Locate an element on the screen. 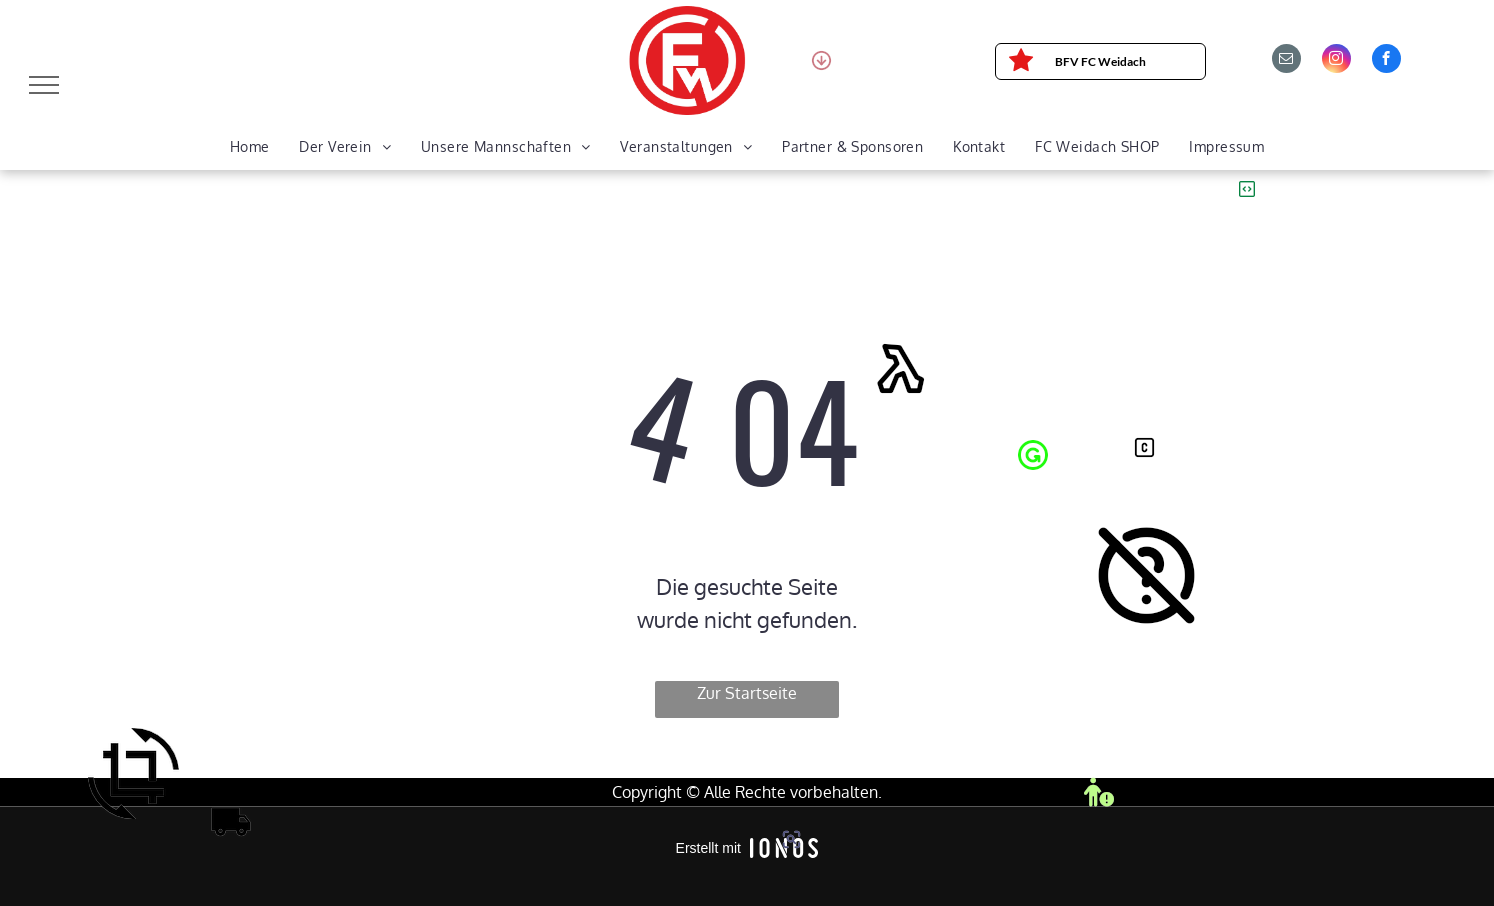 The image size is (1494, 906). help or support is currently unavailable is located at coordinates (1146, 575).